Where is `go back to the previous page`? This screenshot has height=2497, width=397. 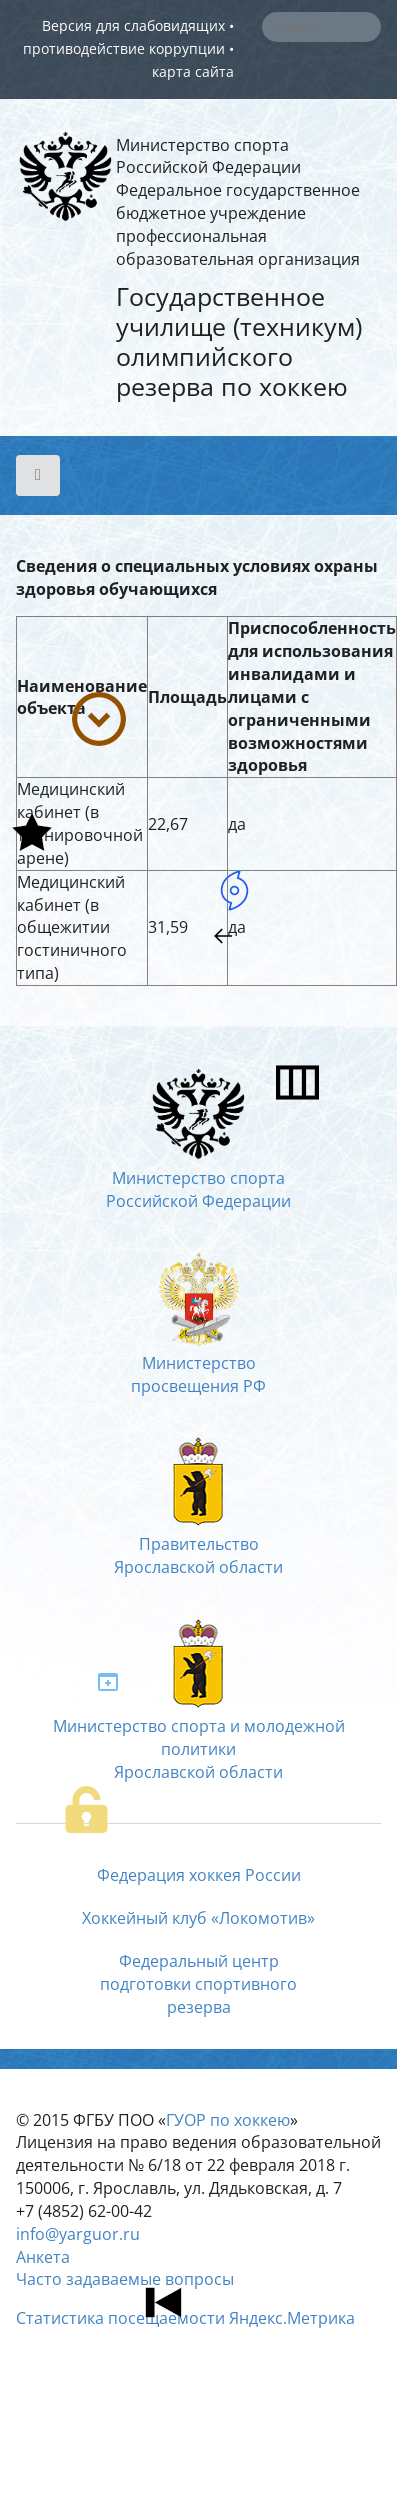
go back to the previous page is located at coordinates (223, 936).